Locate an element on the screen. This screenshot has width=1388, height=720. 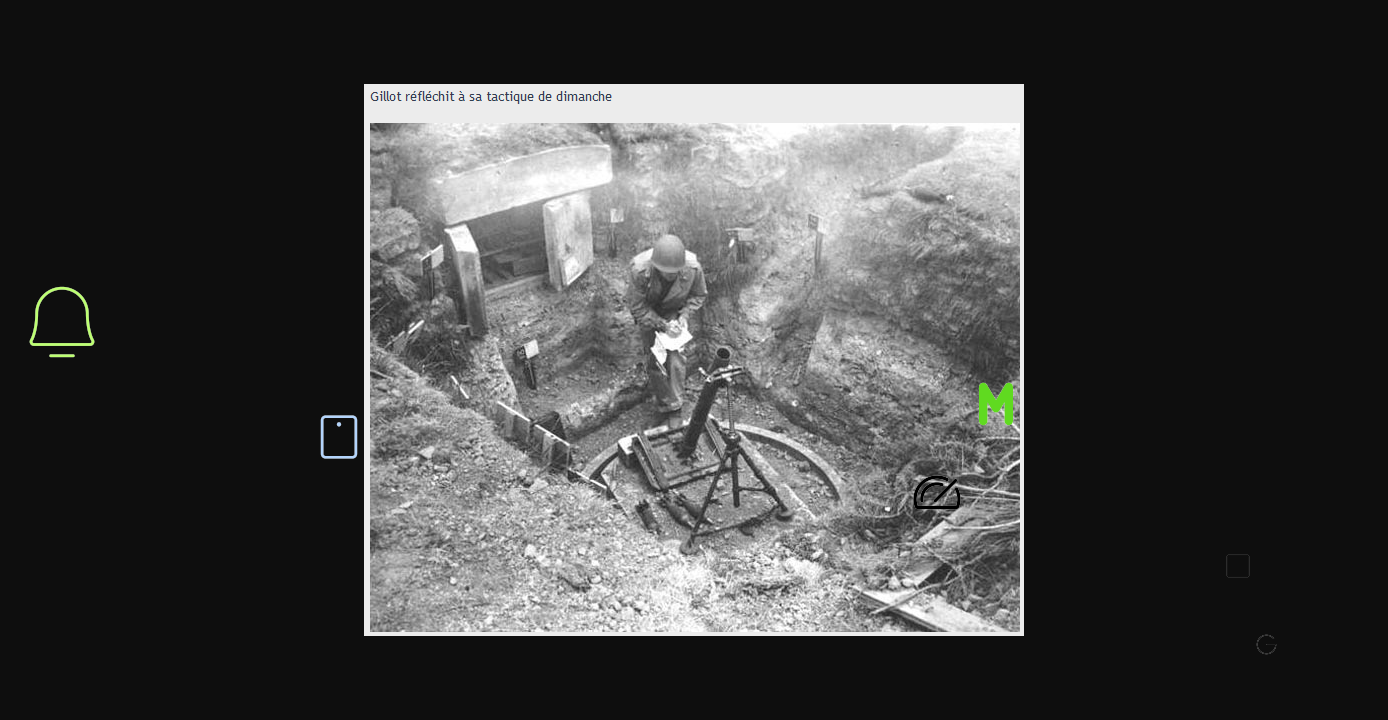
view current speed or performance metrics is located at coordinates (937, 494).